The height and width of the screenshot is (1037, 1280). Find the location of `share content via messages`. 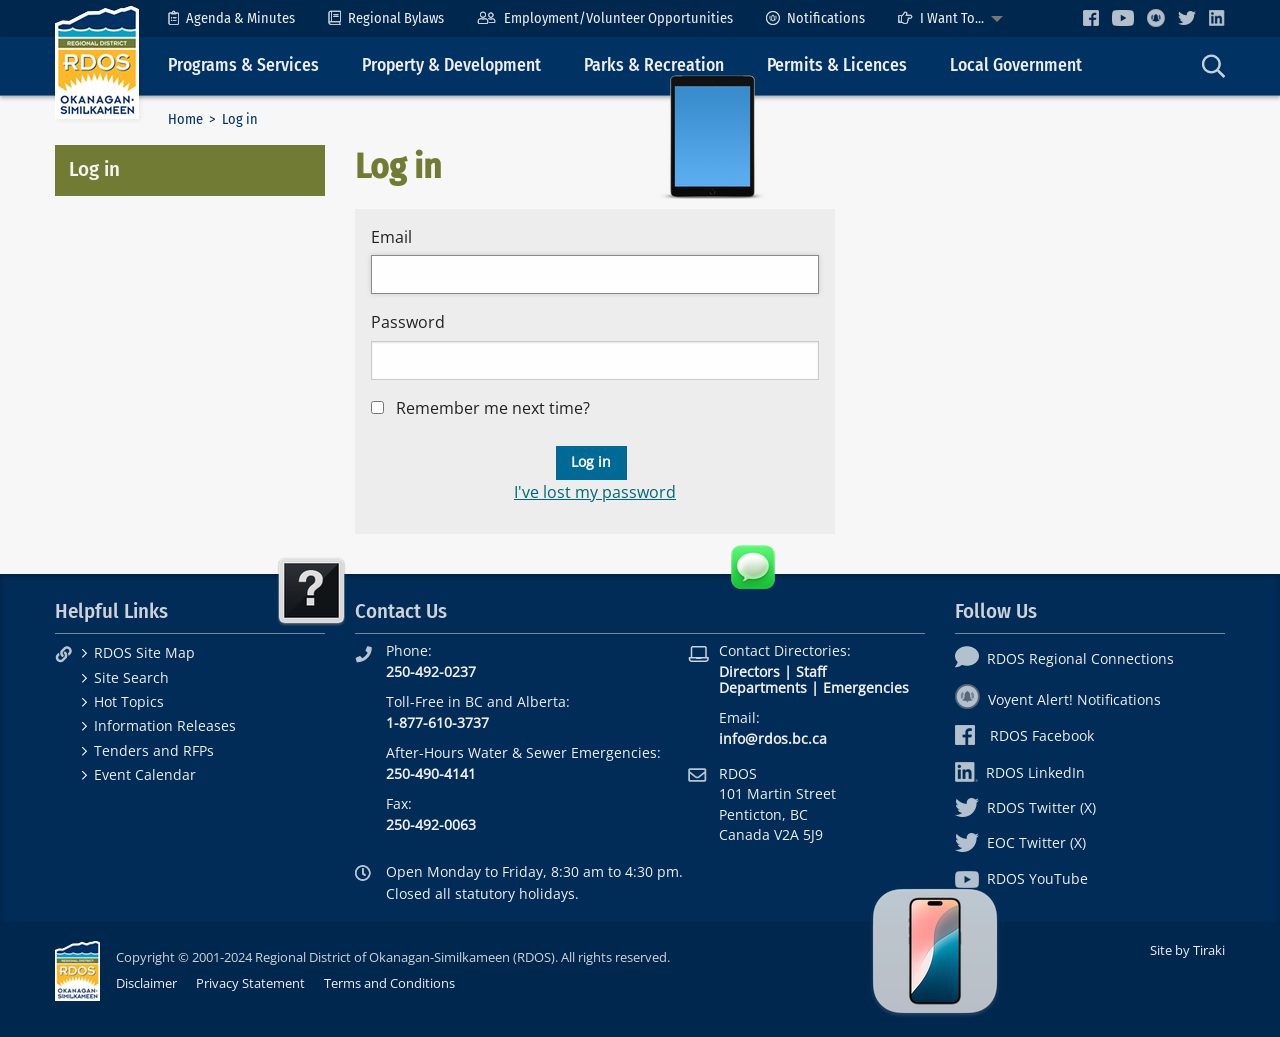

share content via messages is located at coordinates (753, 567).